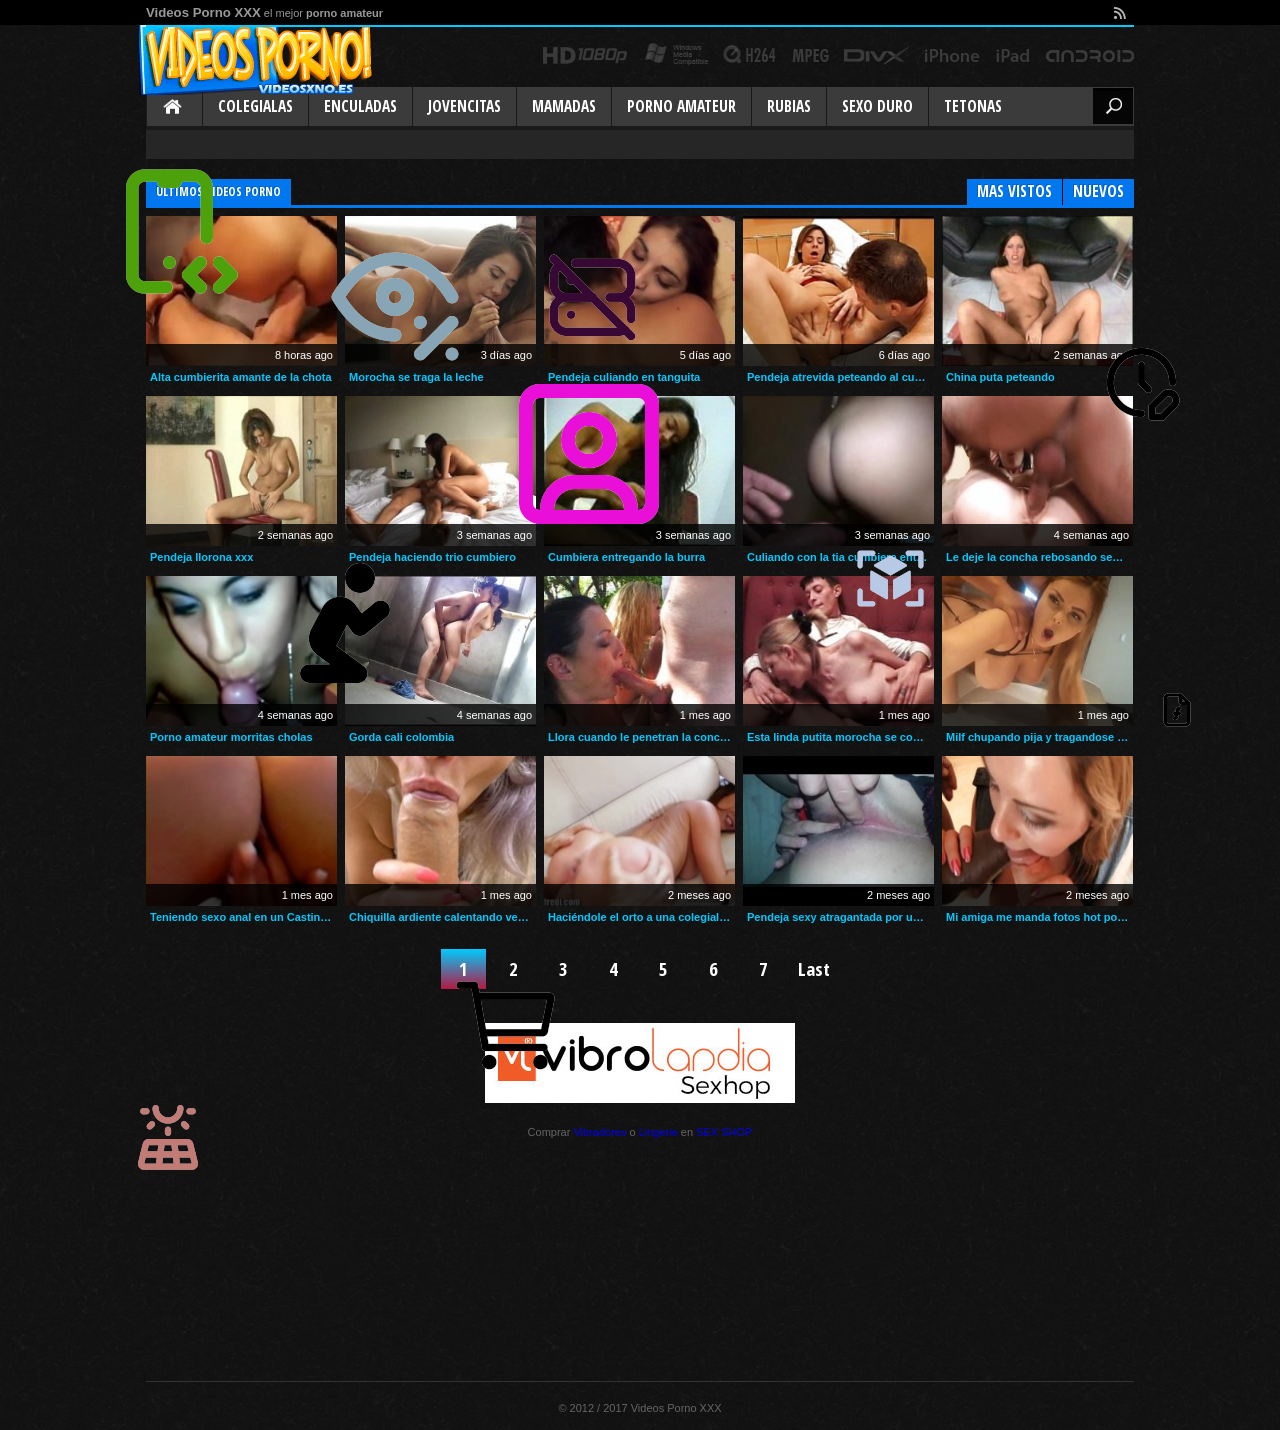 This screenshot has width=1280, height=1430. I want to click on server is offline or unavailable, so click(592, 297).